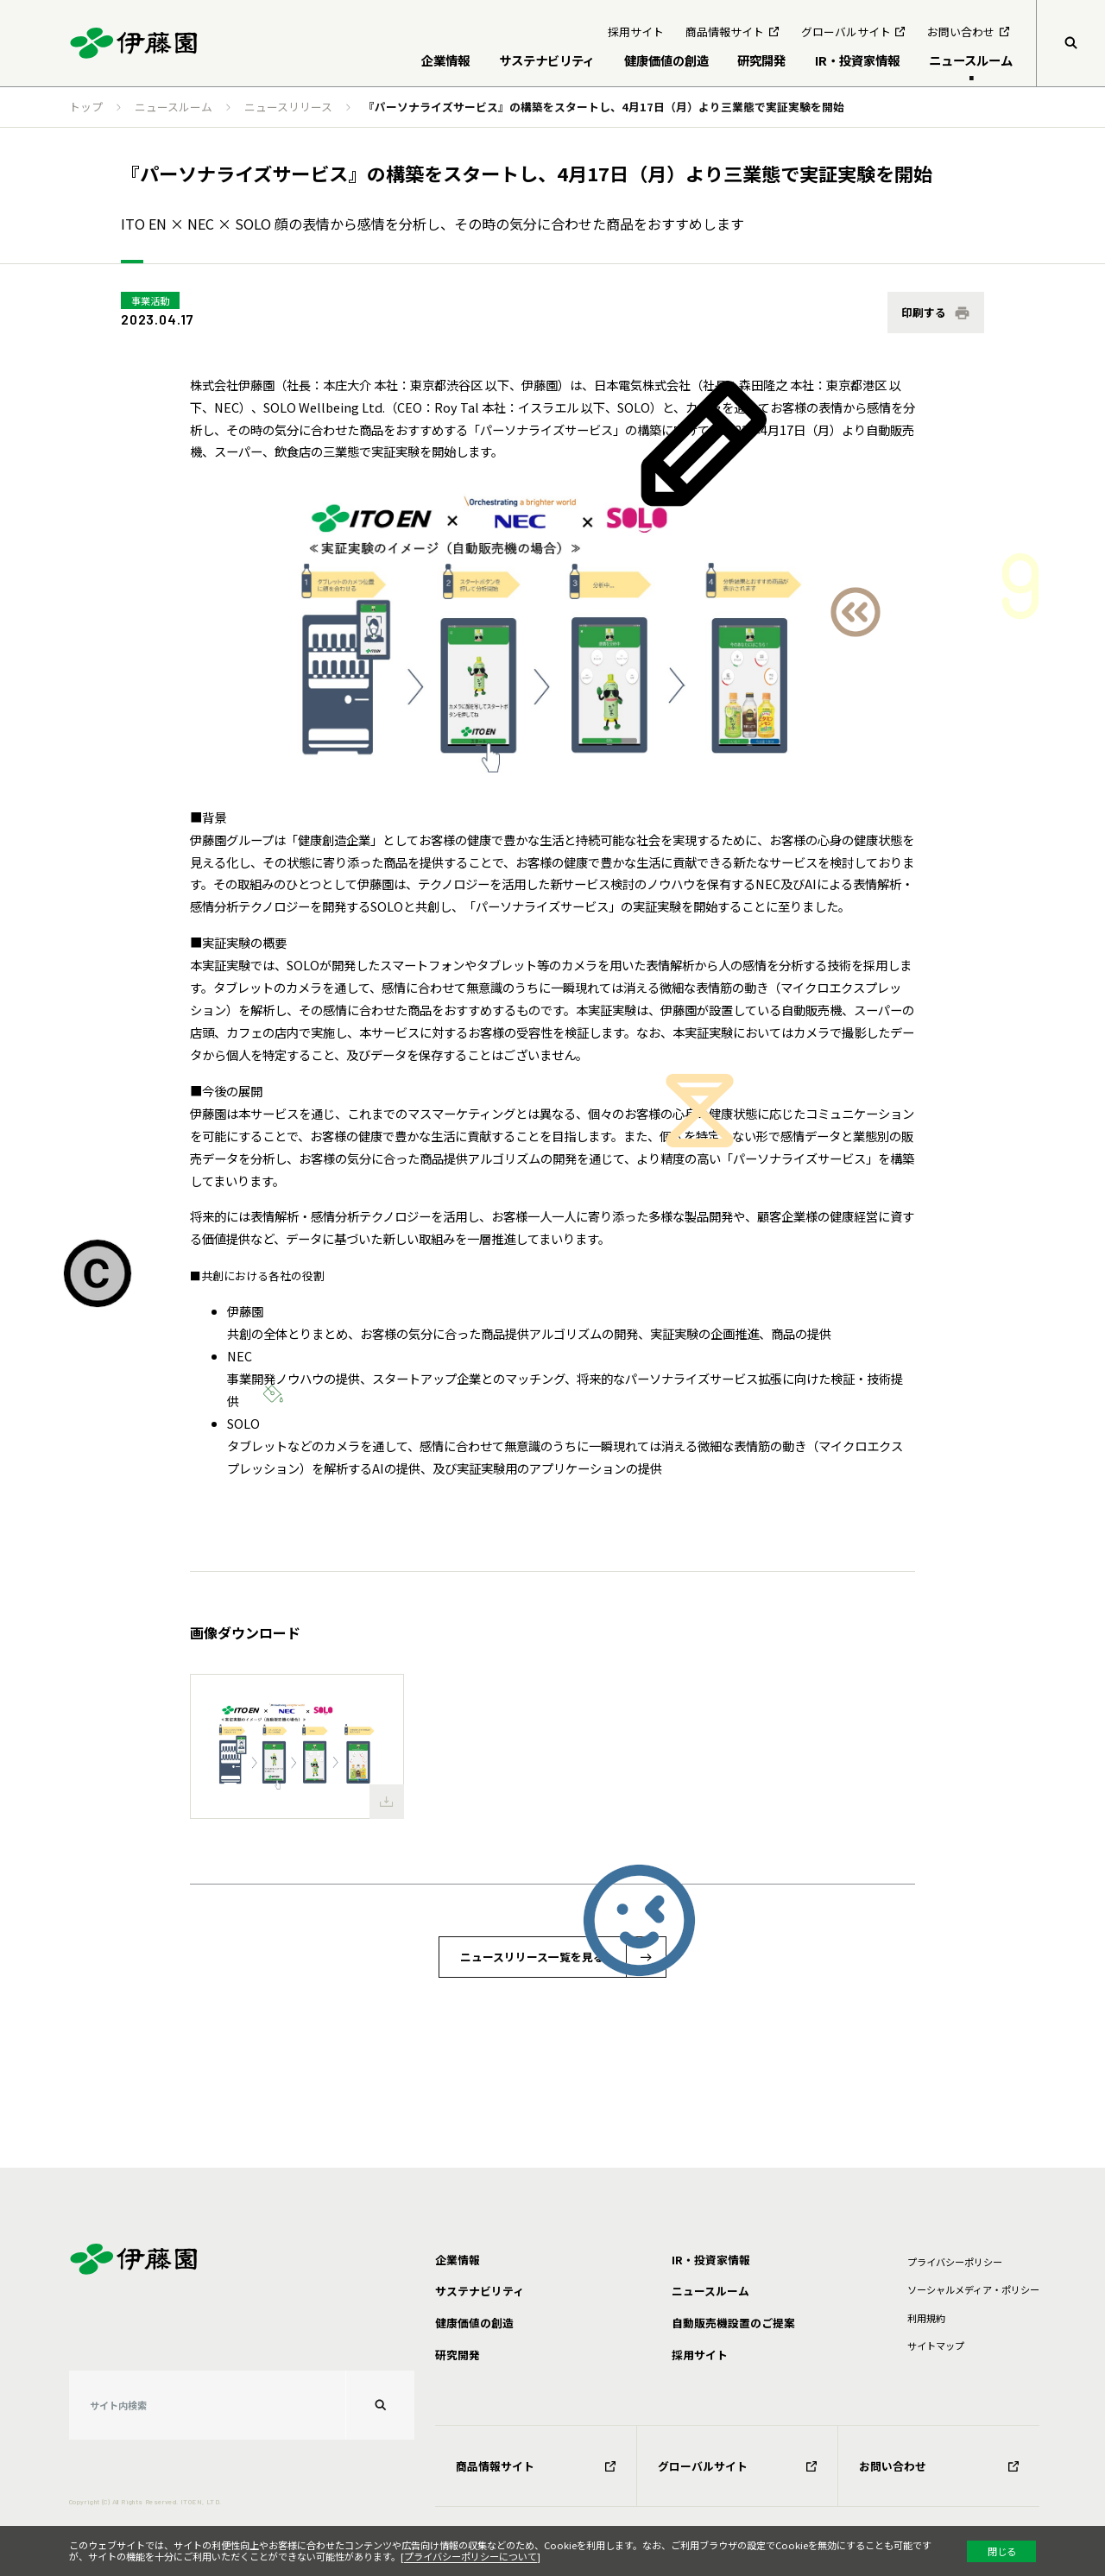 This screenshot has height=2576, width=1105. I want to click on indicates the number 9 in a list or sequence, so click(1020, 586).